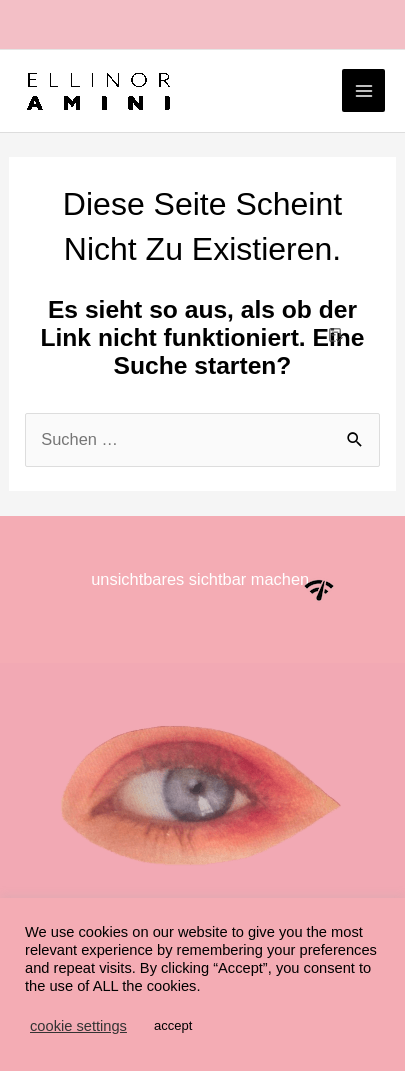 Image resolution: width=405 pixels, height=1071 pixels. I want to click on view or manage your task checklist, so click(336, 335).